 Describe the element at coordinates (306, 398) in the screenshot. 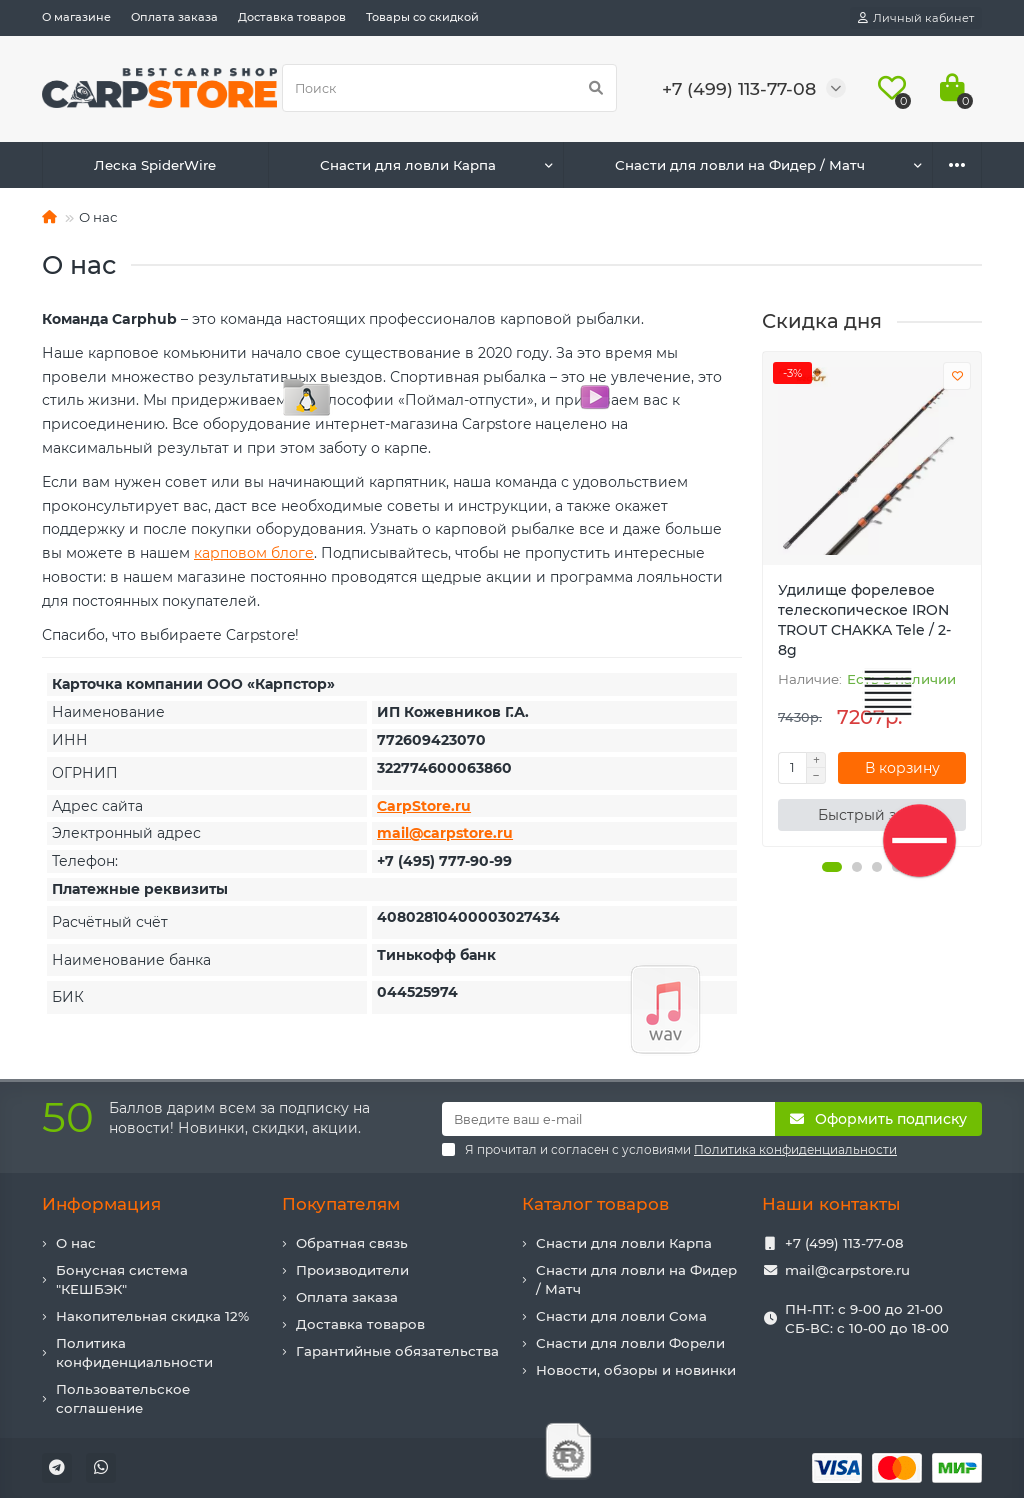

I see `open linux files folder` at that location.